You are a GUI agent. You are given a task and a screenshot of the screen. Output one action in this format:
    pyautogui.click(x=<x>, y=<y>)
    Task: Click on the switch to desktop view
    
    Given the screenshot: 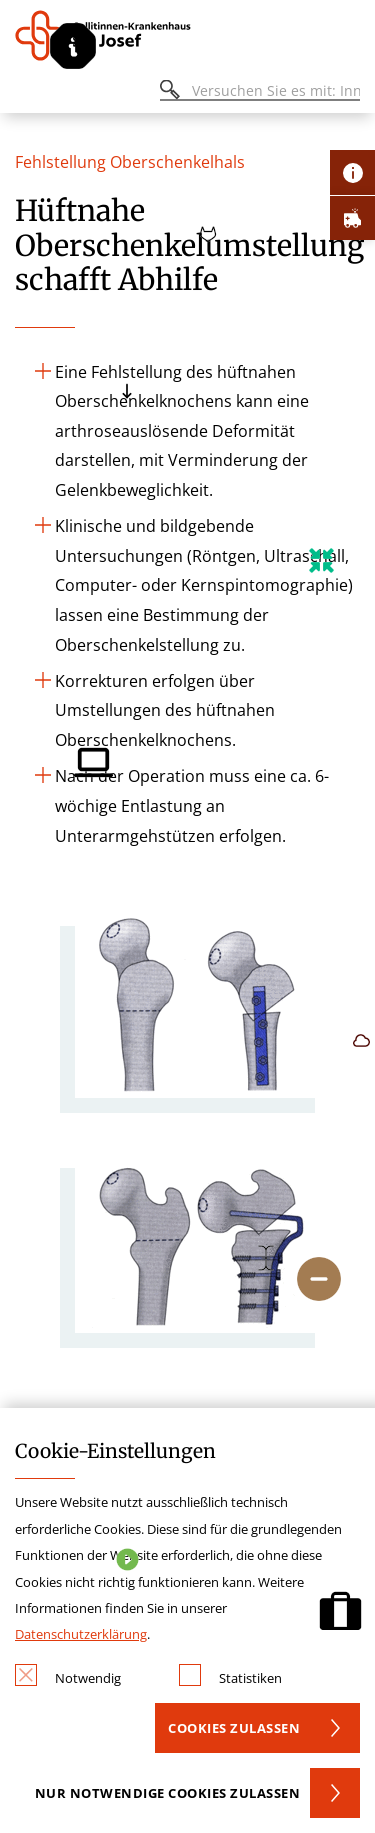 What is the action you would take?
    pyautogui.click(x=93, y=761)
    